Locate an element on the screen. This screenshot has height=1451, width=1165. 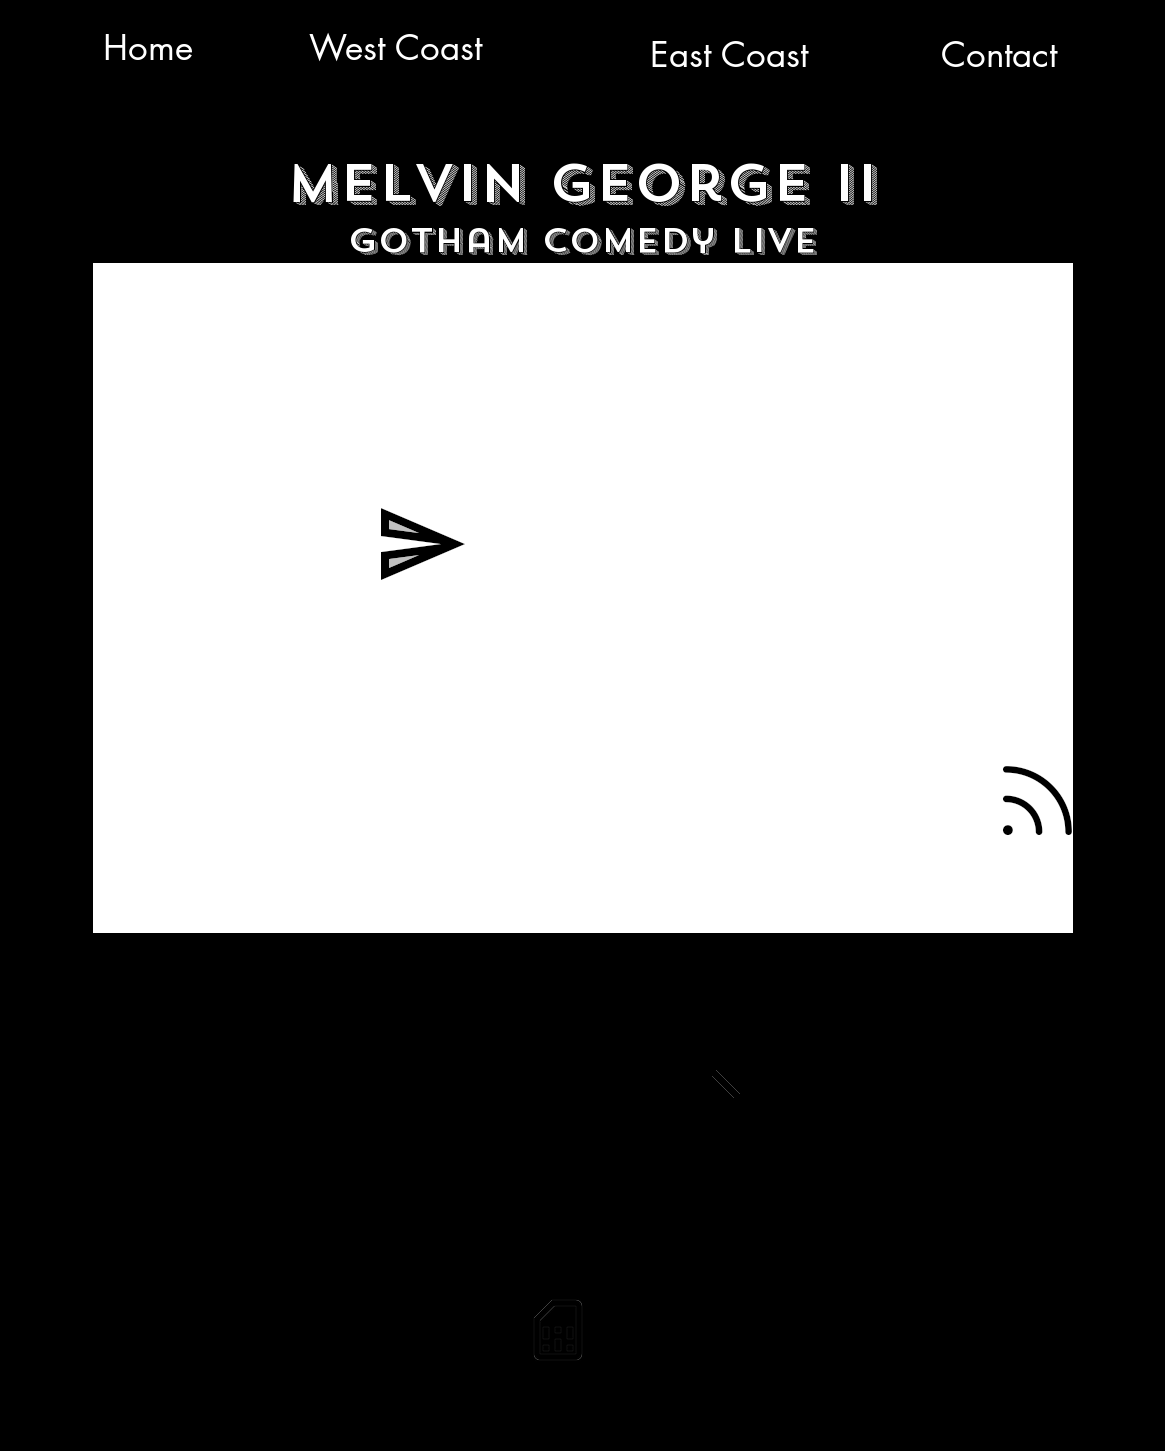
send a message or email is located at coordinates (421, 544).